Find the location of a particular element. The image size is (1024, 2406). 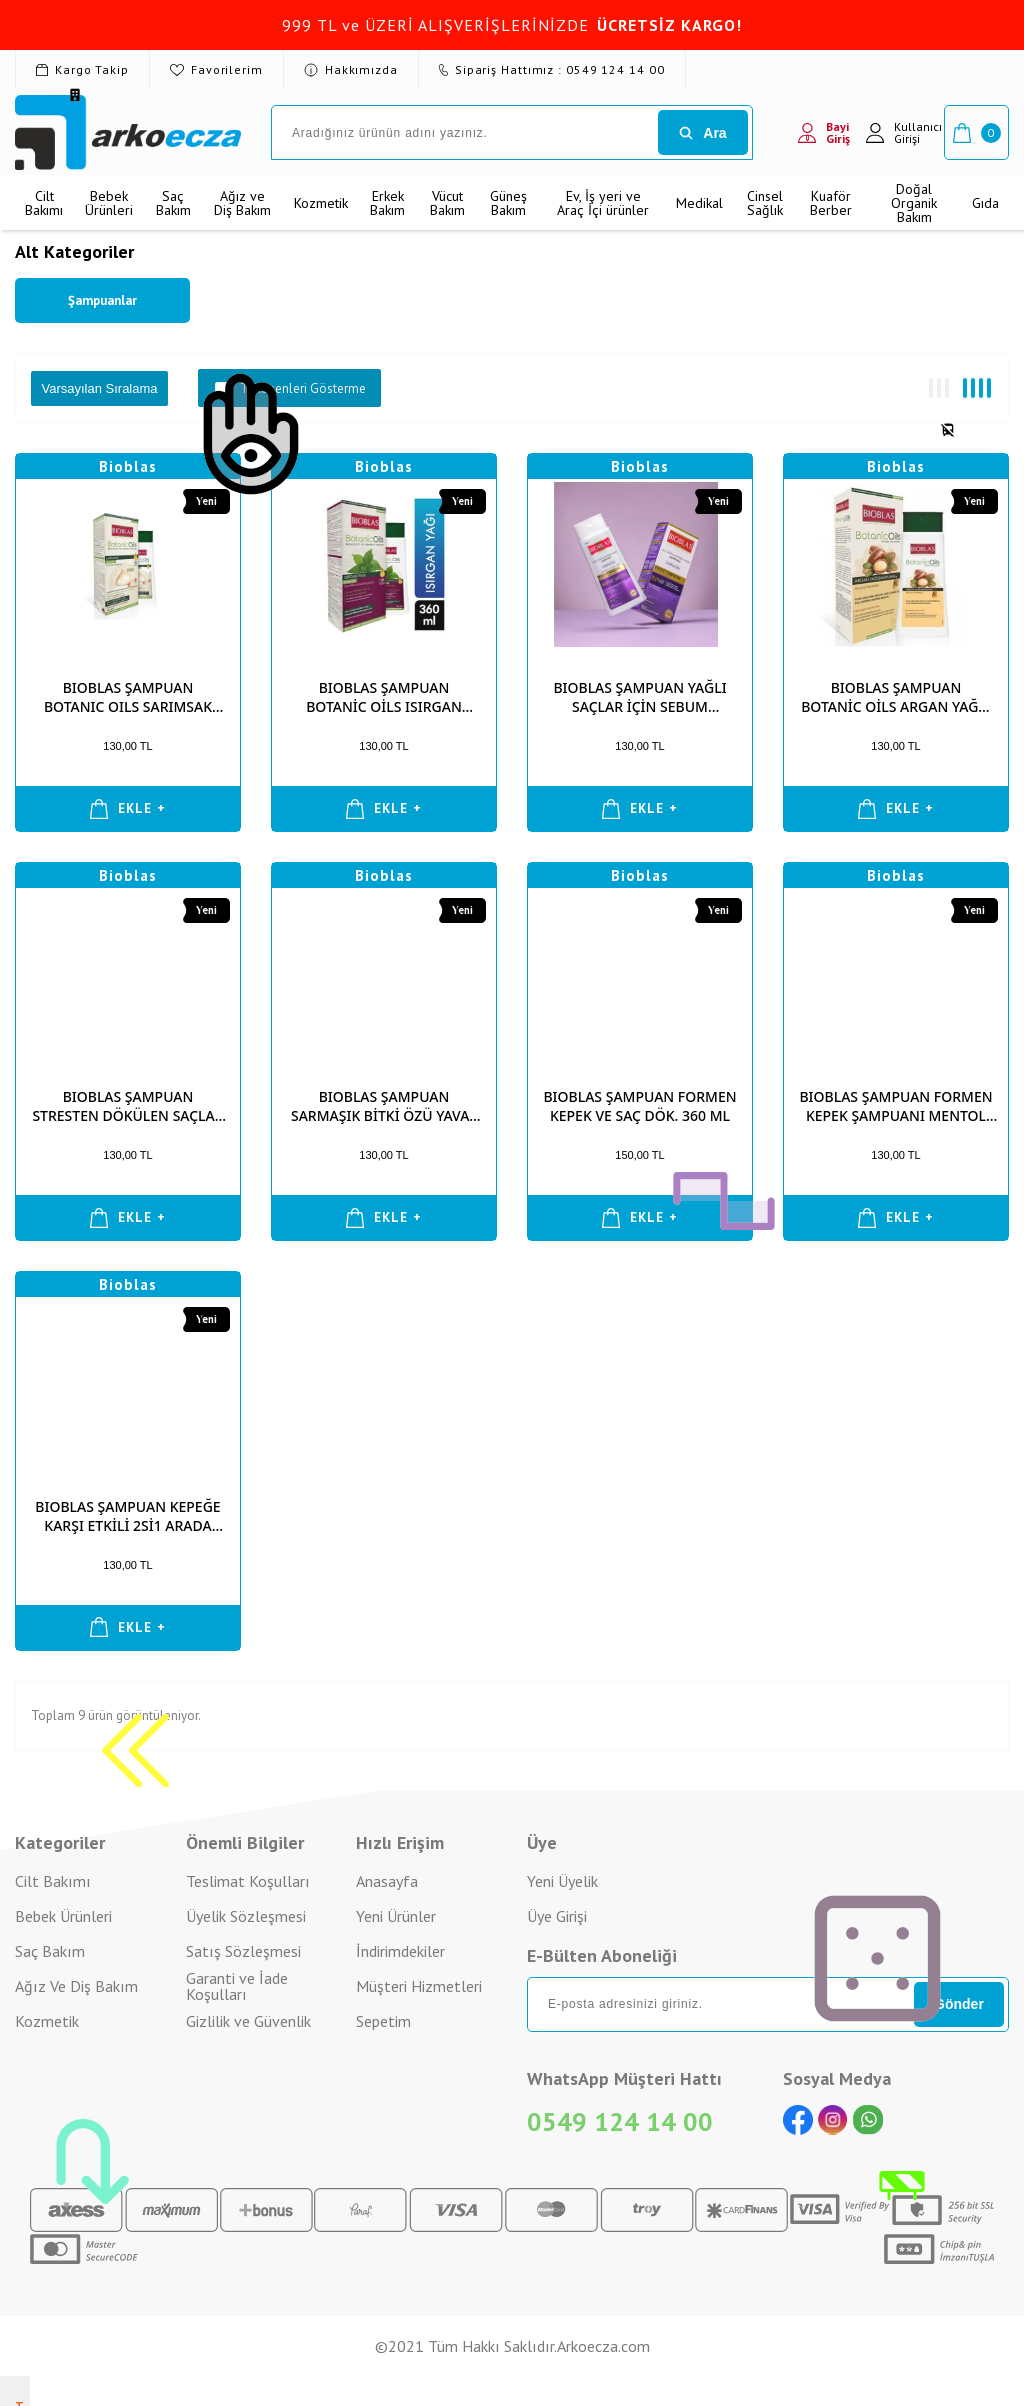

go back to the beginning is located at coordinates (135, 1750).